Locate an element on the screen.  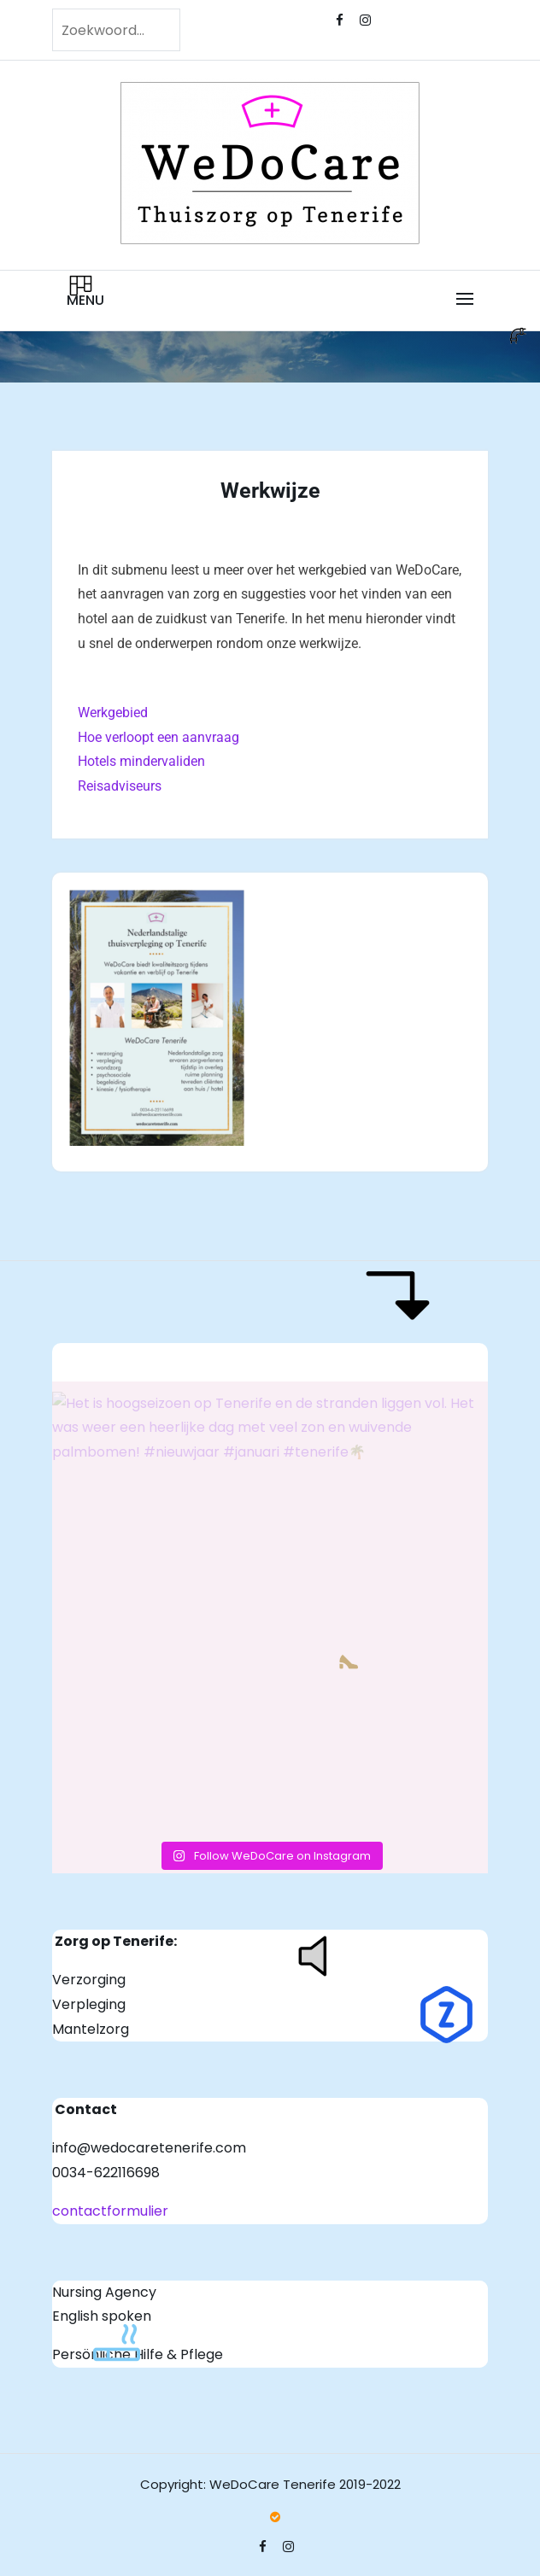
indicates a designated smoking area is located at coordinates (116, 2347).